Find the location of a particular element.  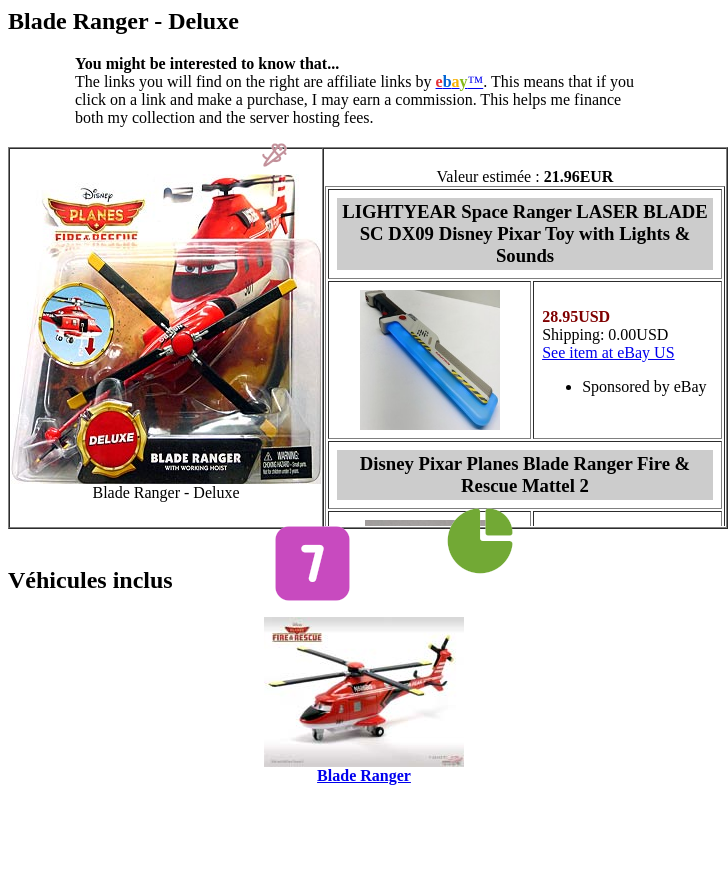

view analytics or statistics is located at coordinates (480, 541).